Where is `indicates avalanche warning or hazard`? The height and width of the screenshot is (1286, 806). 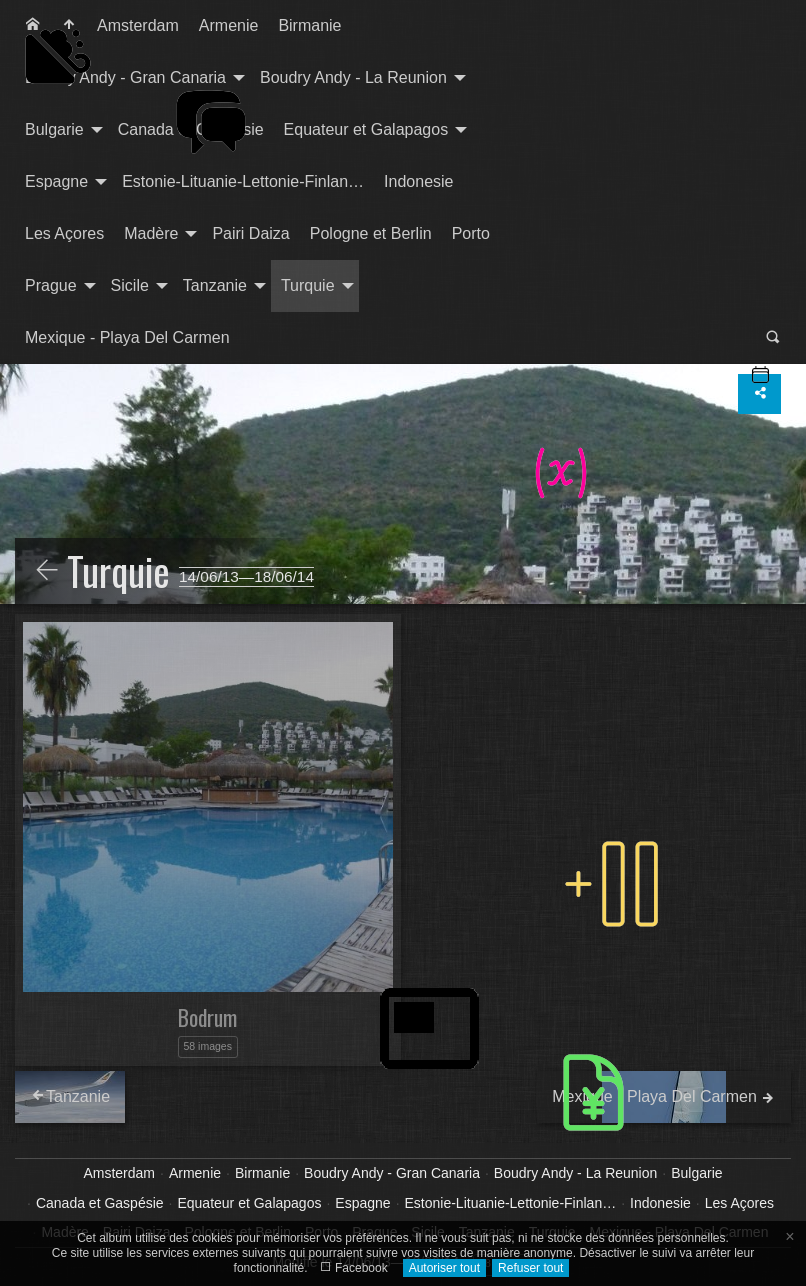 indicates avalanche warning or hazard is located at coordinates (58, 55).